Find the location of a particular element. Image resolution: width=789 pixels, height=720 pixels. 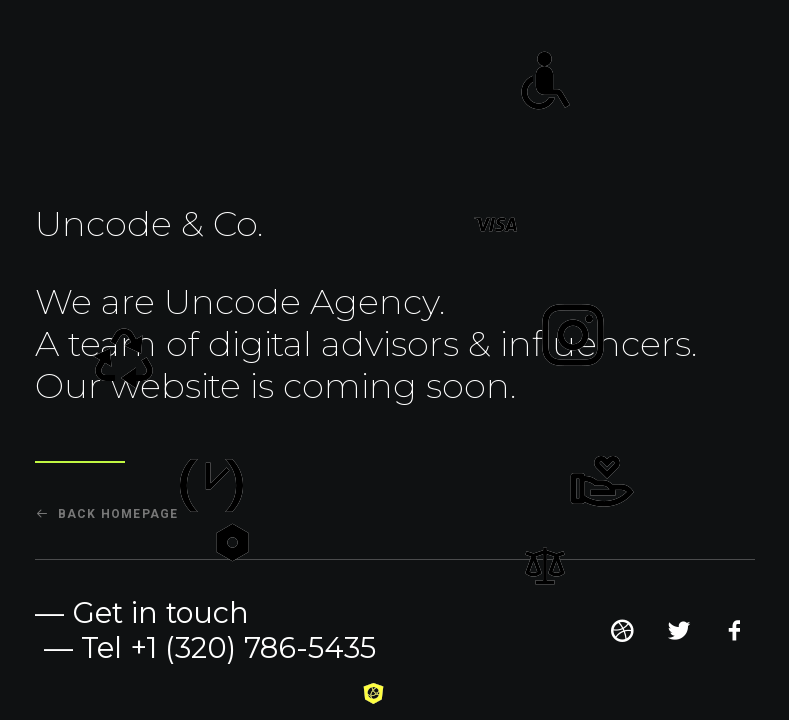

date-fns javascript library logo is located at coordinates (211, 485).